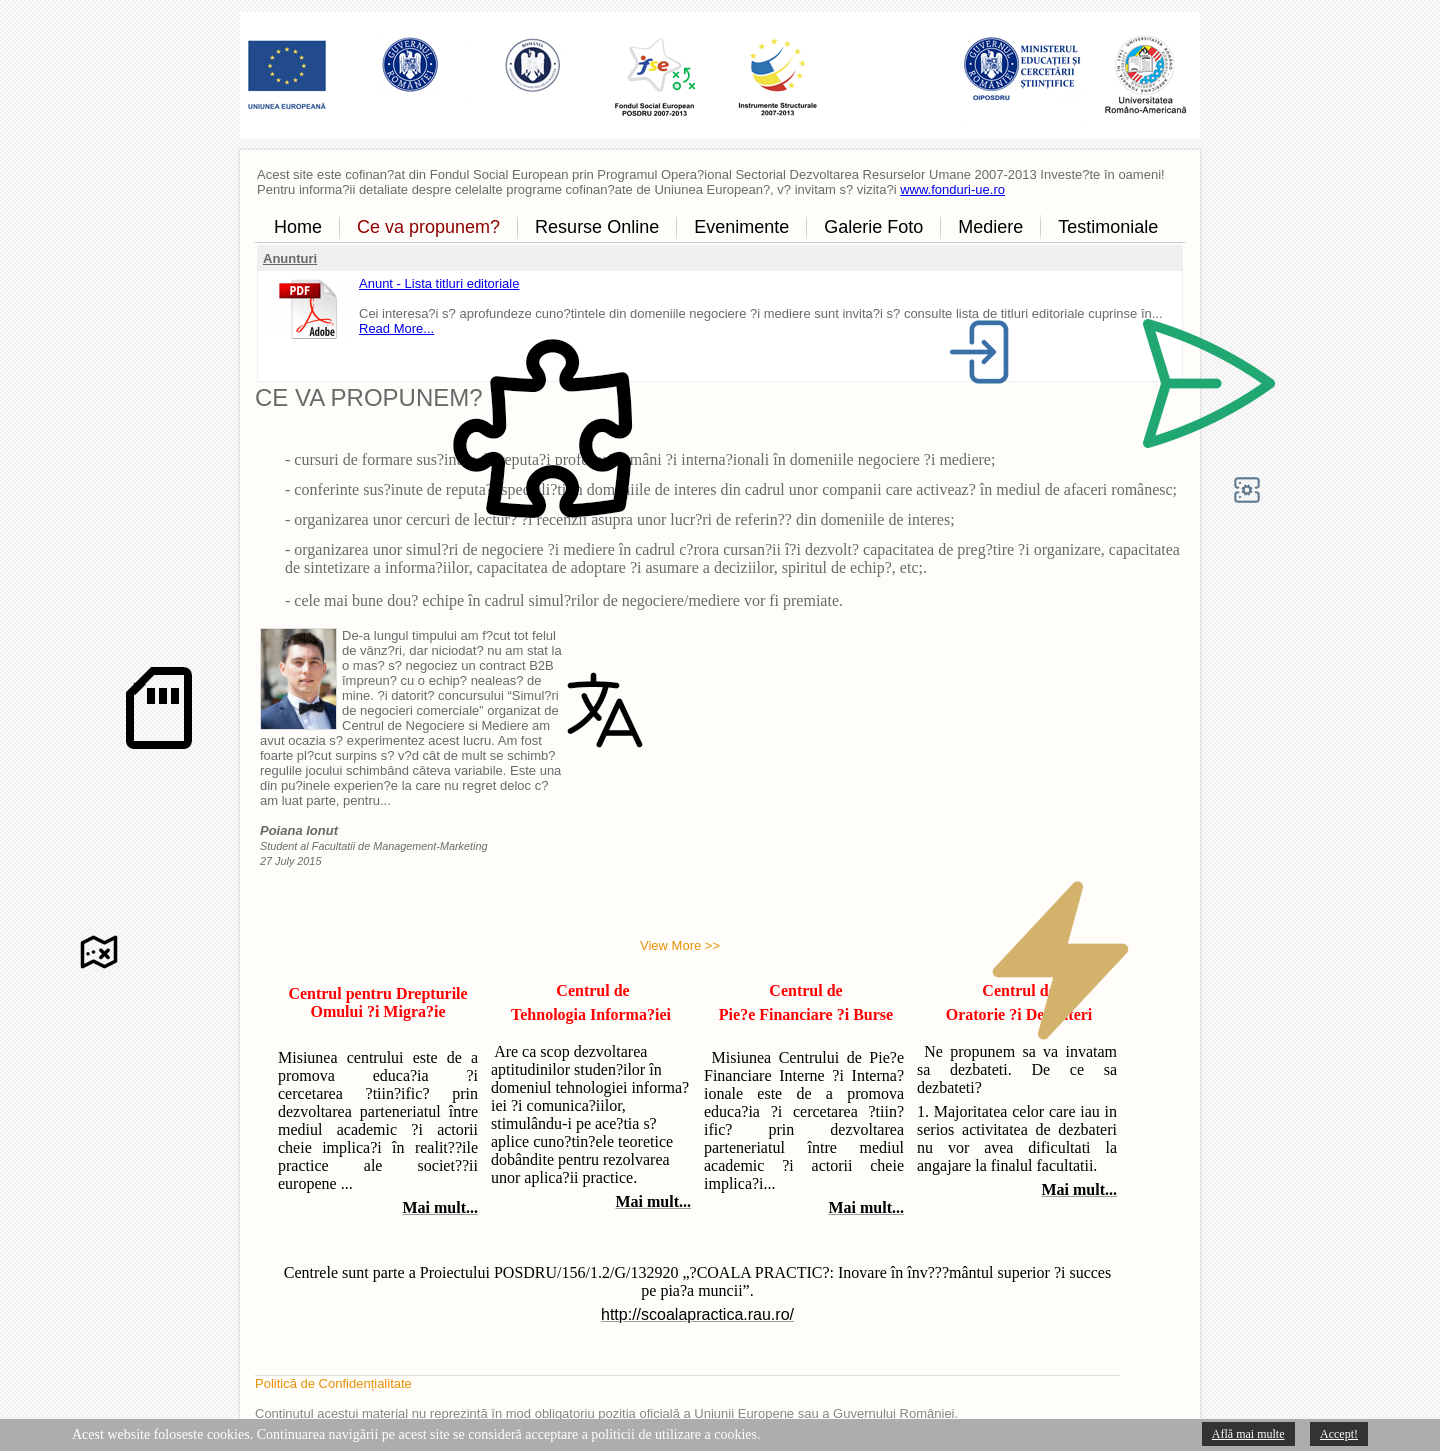  What do you see at coordinates (605, 710) in the screenshot?
I see `change language settings` at bounding box center [605, 710].